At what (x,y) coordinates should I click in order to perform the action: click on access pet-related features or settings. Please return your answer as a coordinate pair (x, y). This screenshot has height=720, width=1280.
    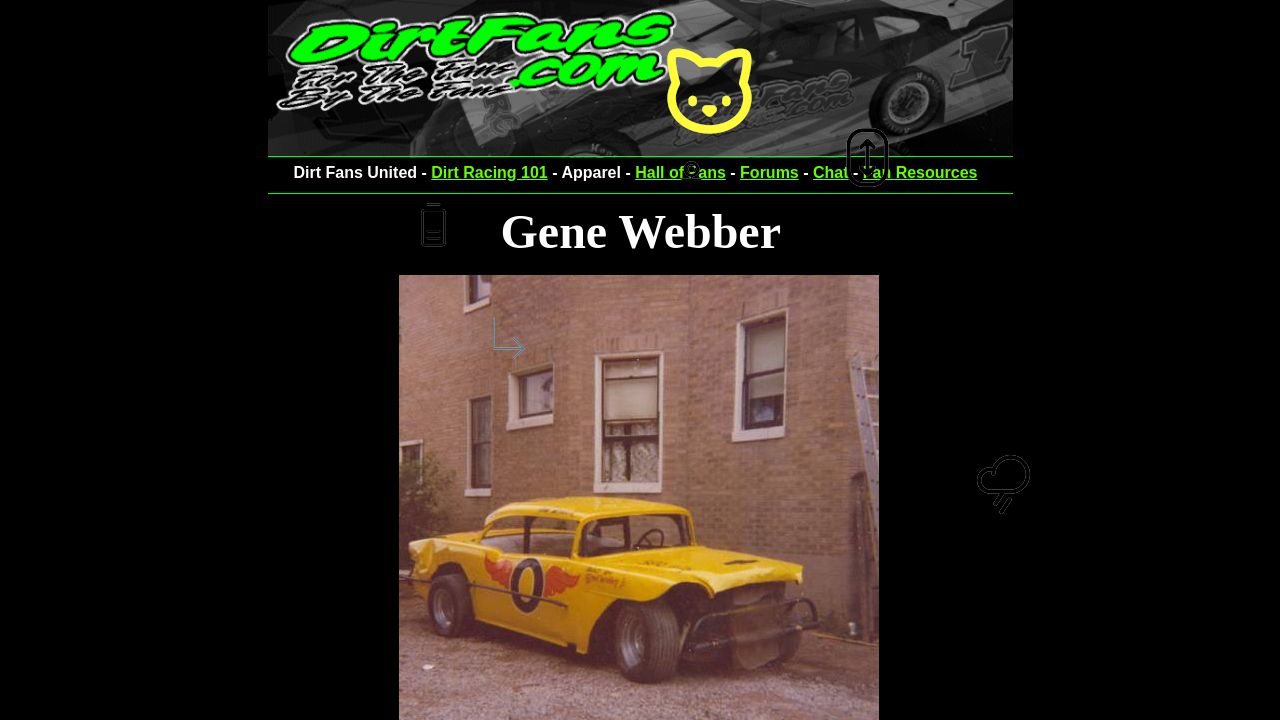
    Looking at the image, I should click on (709, 91).